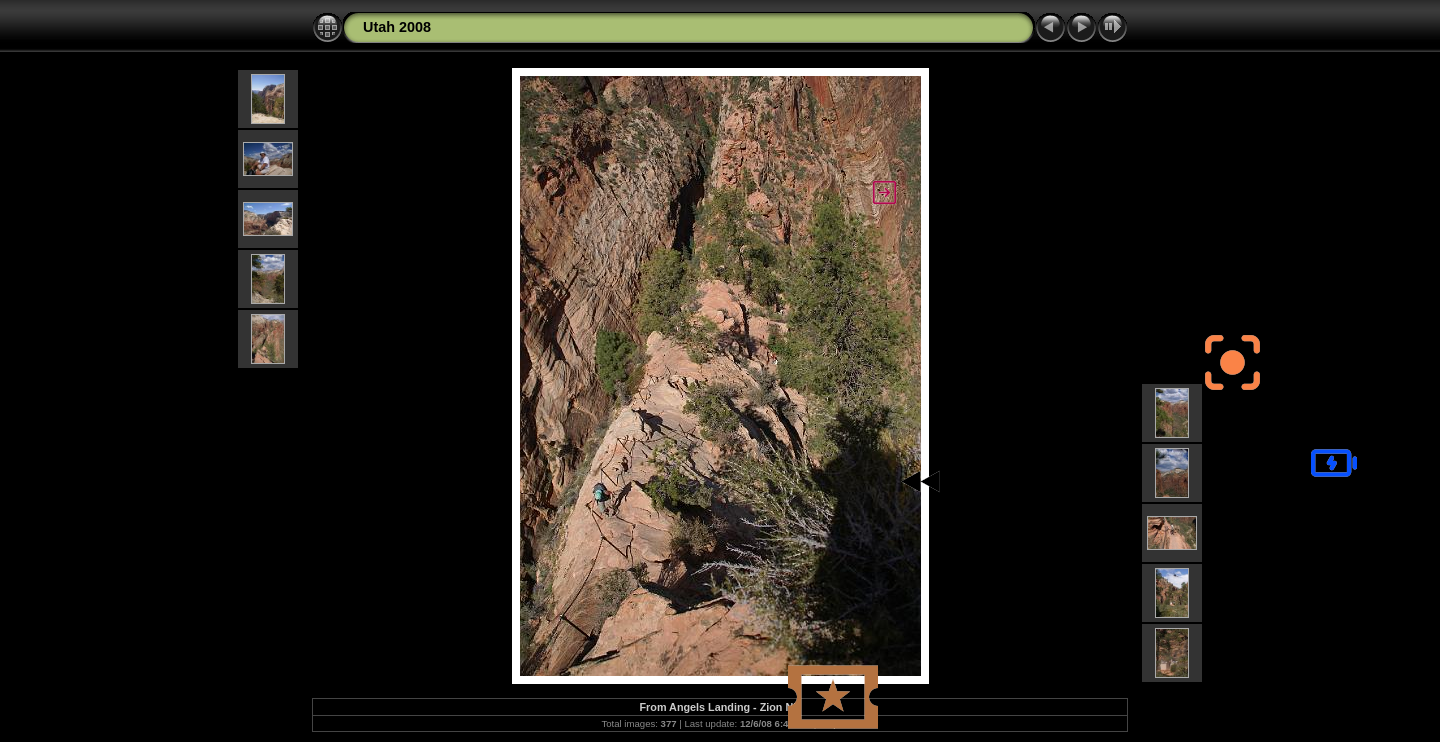 The image size is (1440, 742). I want to click on view your tickets or passes, so click(833, 697).